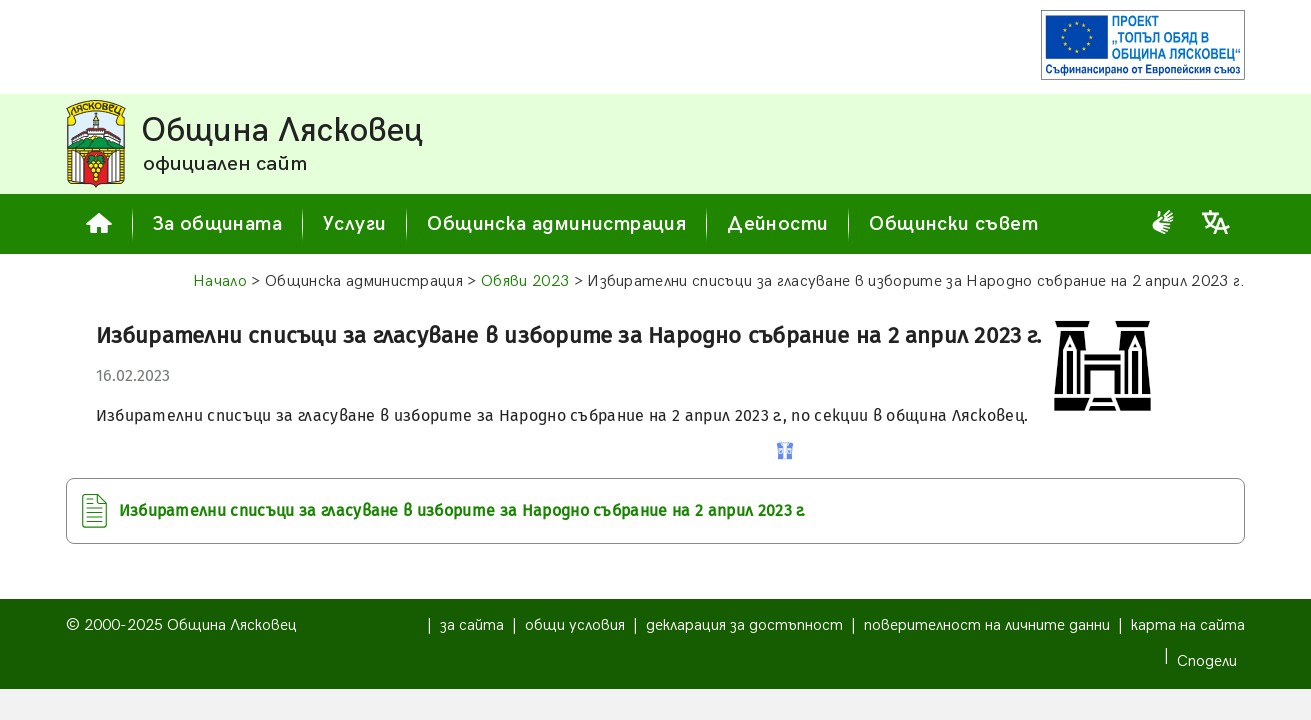 This screenshot has width=1311, height=720. Describe the element at coordinates (1102, 362) in the screenshot. I see `access ancient egypt themed content or levels` at that location.